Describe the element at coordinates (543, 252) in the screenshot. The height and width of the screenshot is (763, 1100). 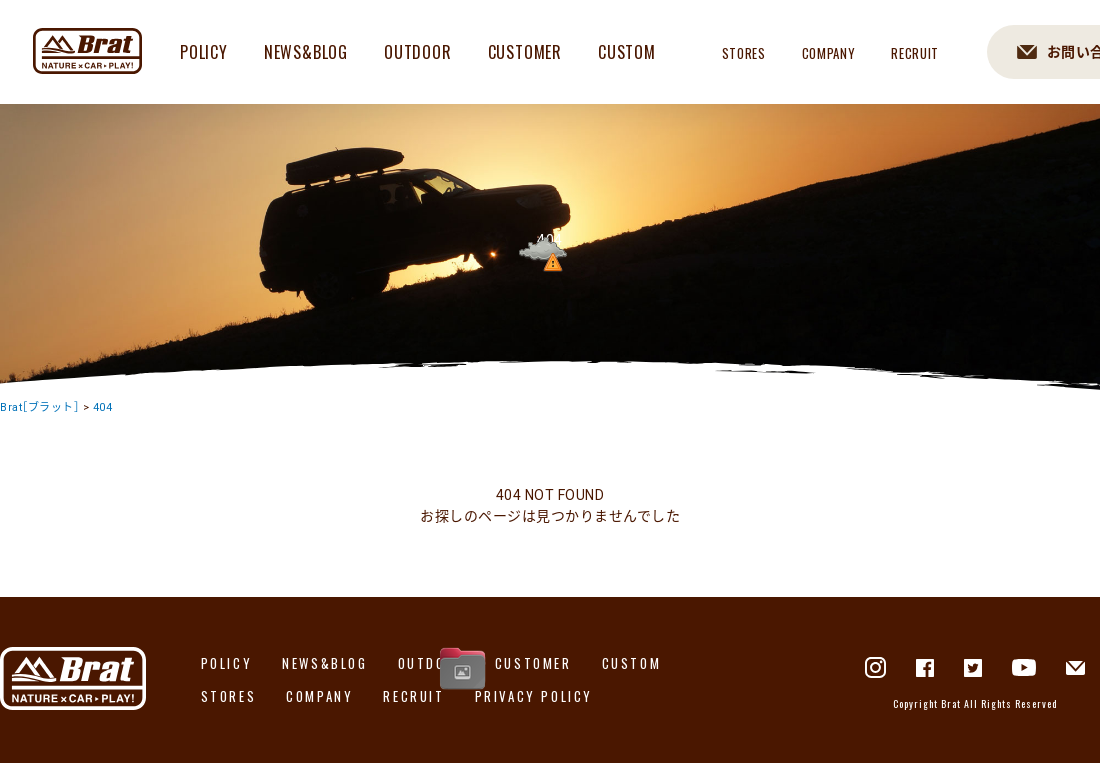
I see `indicates severe weather warning in your area` at that location.